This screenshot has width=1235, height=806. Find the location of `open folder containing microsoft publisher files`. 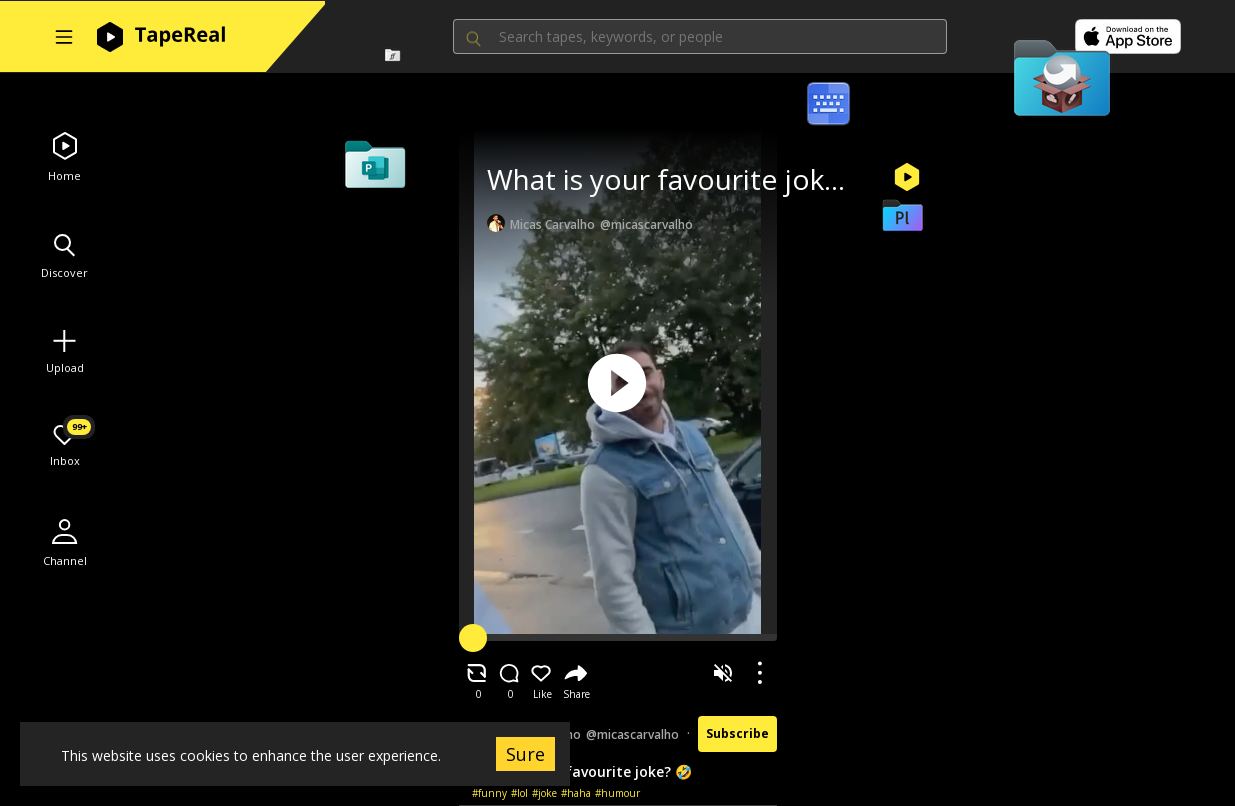

open folder containing microsoft publisher files is located at coordinates (375, 166).